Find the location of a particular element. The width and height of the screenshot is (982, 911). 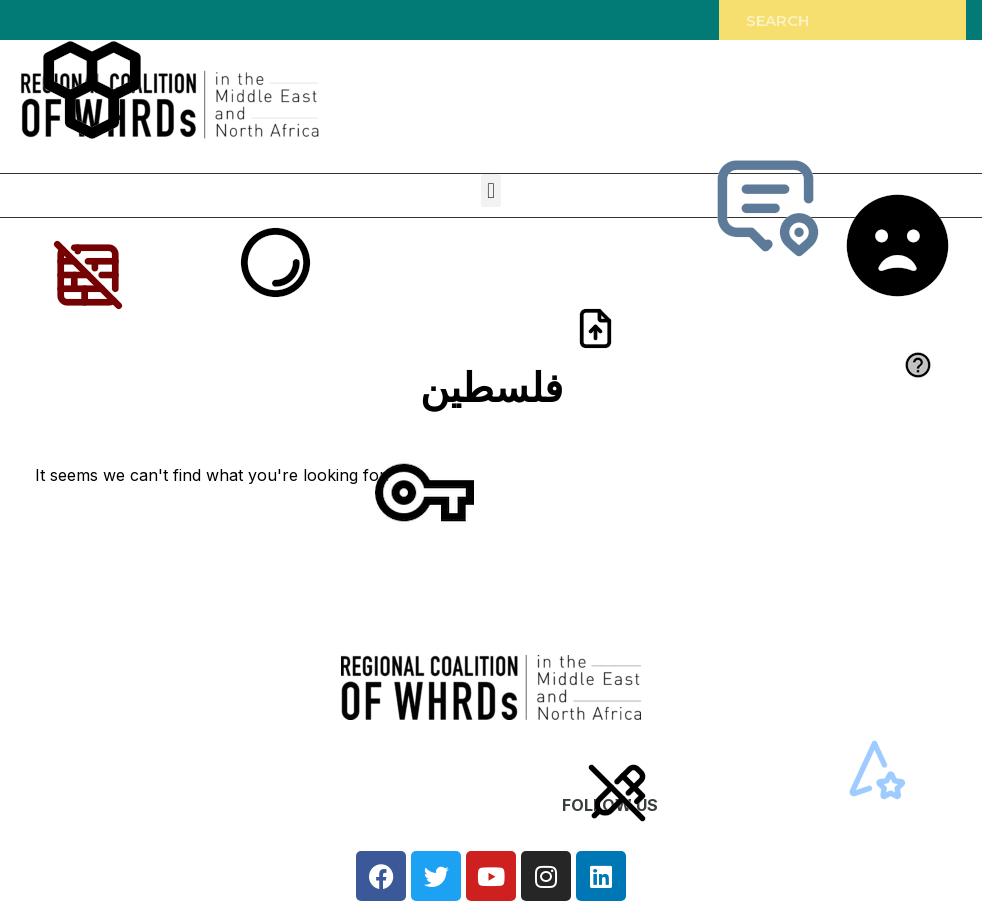

access help or support options is located at coordinates (918, 365).